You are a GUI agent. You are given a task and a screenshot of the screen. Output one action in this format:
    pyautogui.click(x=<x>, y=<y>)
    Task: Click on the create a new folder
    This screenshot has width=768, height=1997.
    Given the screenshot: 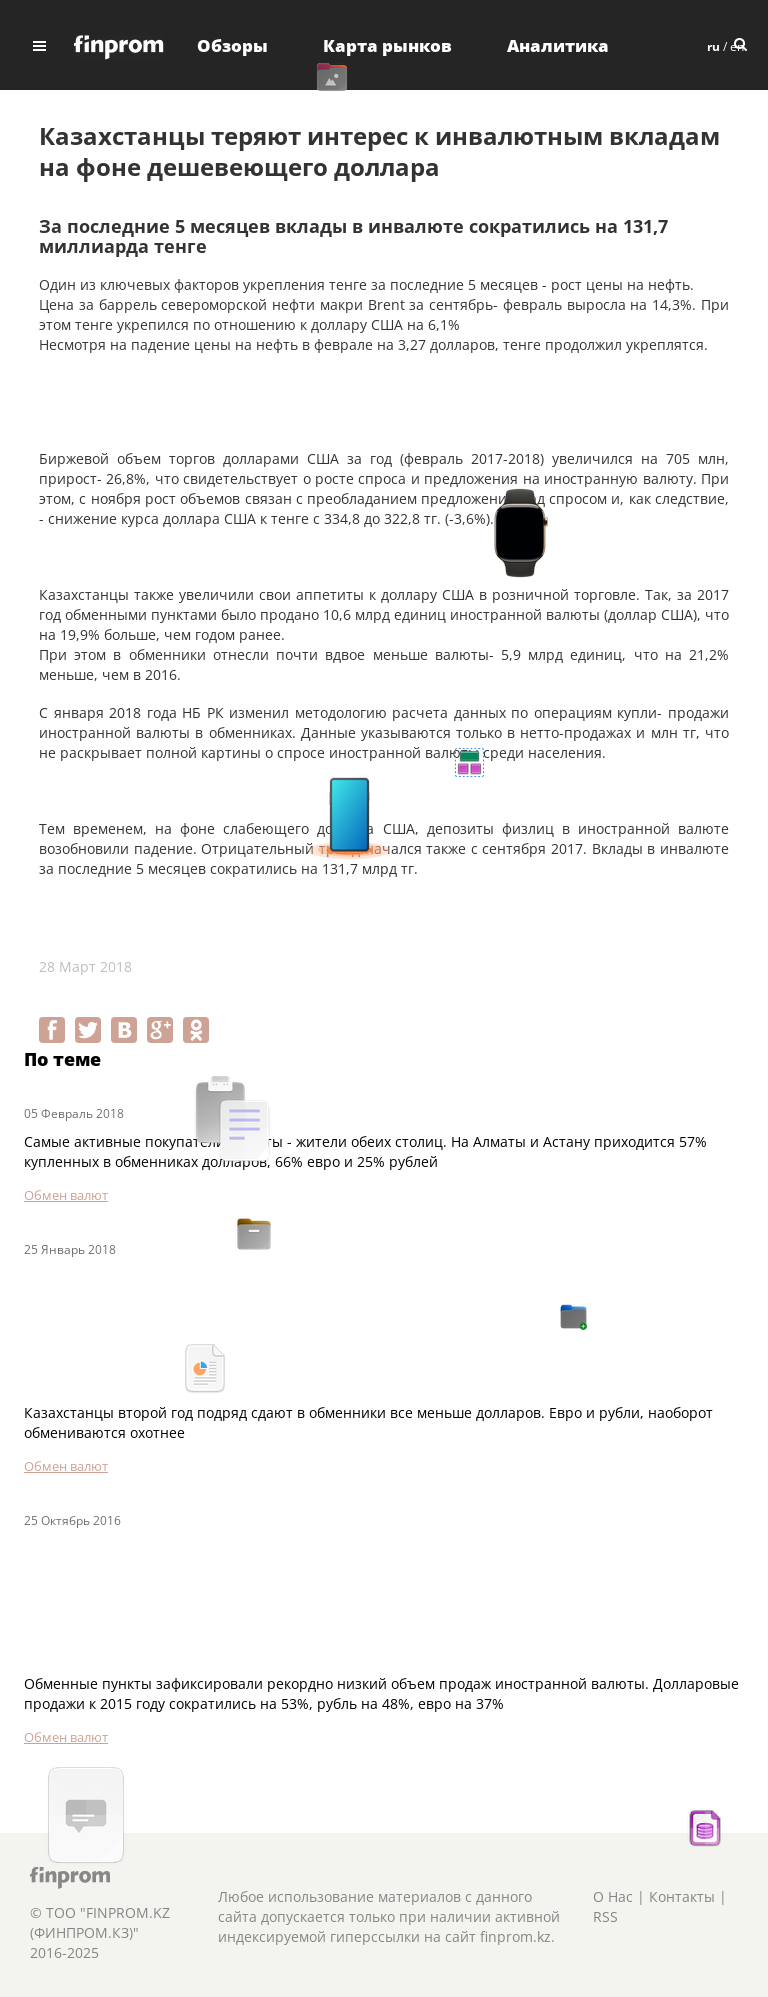 What is the action you would take?
    pyautogui.click(x=573, y=1316)
    